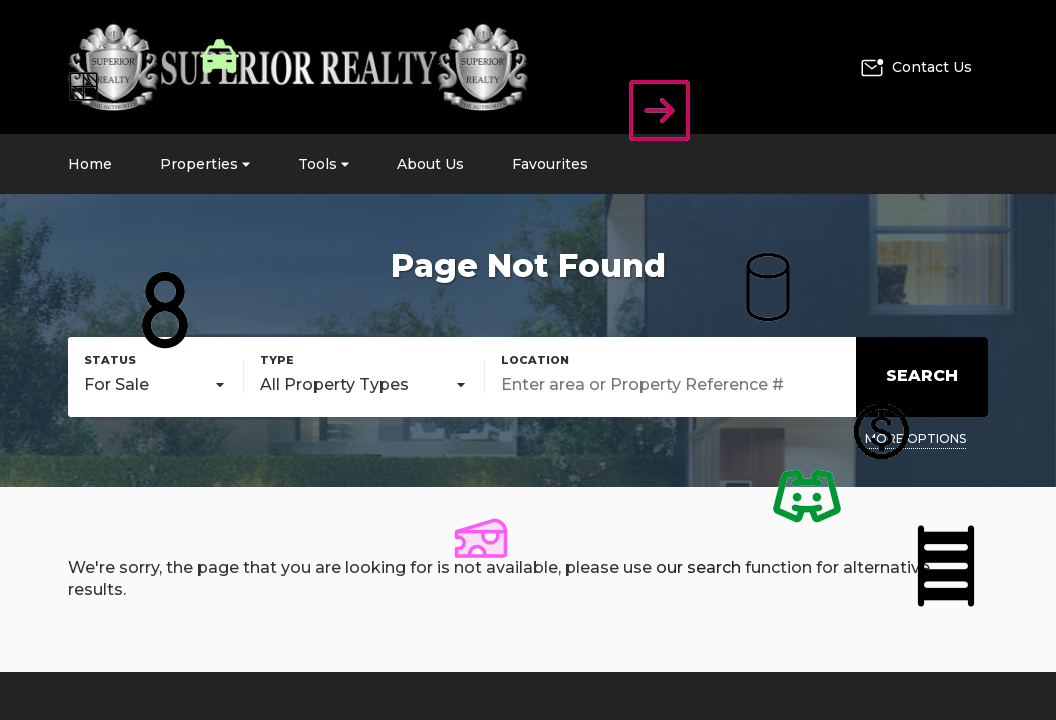  What do you see at coordinates (165, 310) in the screenshot?
I see `indicates the number eight in a list or sequence` at bounding box center [165, 310].